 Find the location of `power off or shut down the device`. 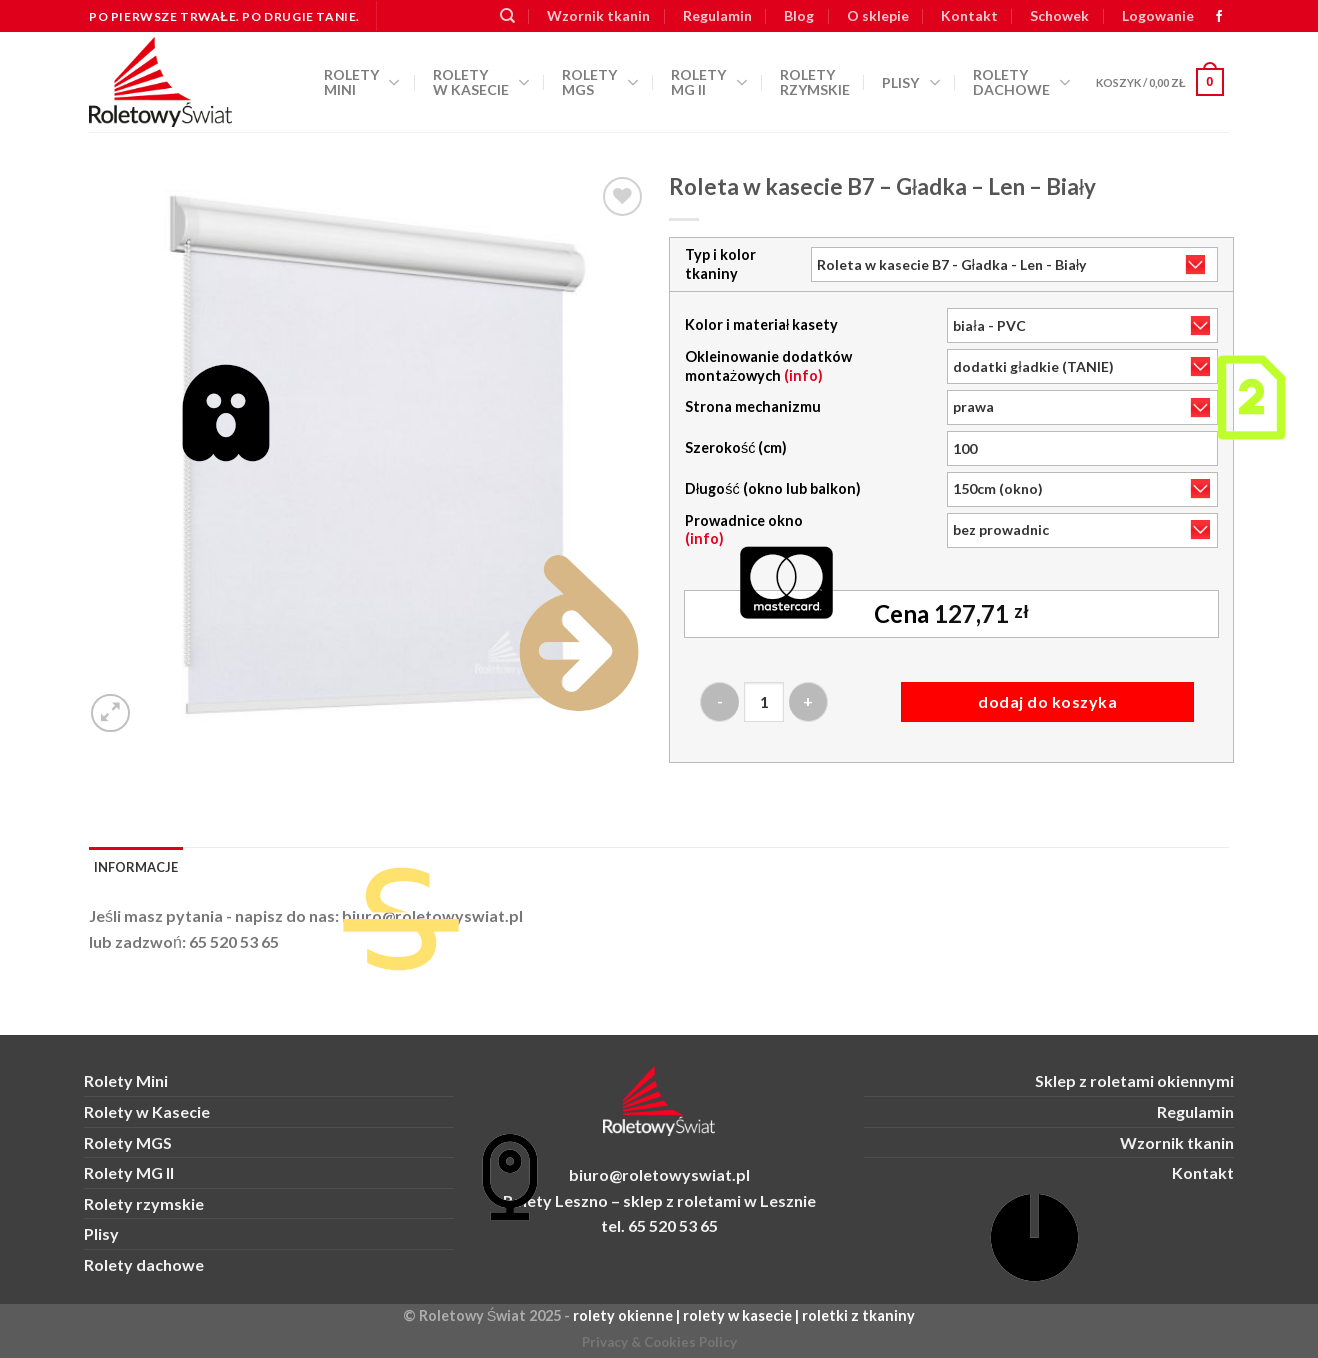

power off or shut down the device is located at coordinates (1034, 1237).